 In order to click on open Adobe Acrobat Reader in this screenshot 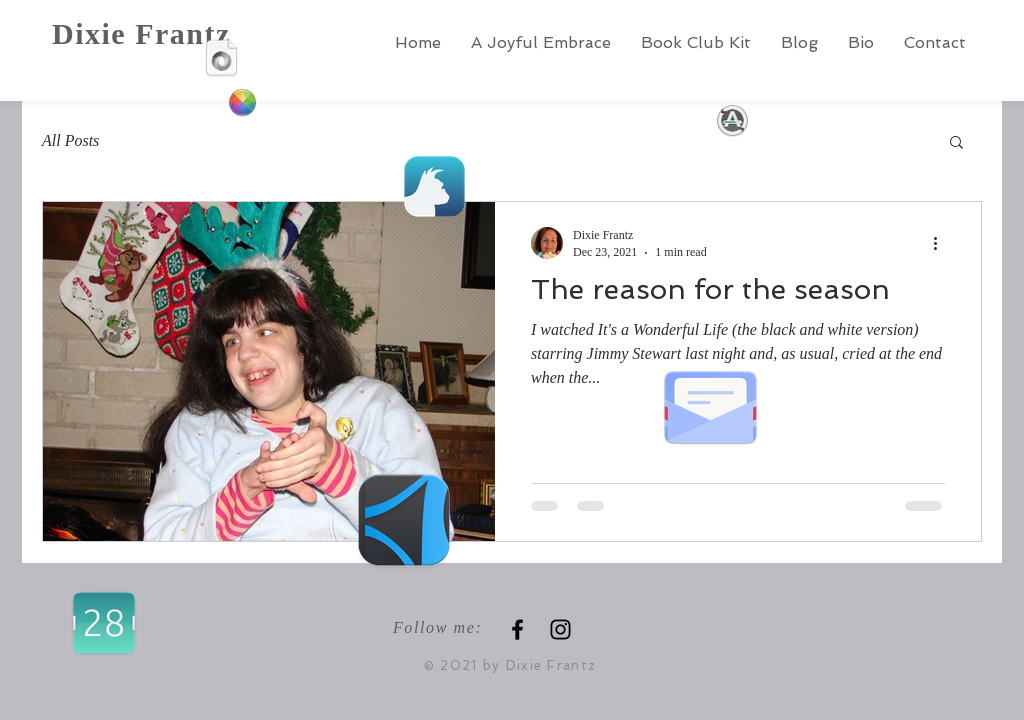, I will do `click(404, 520)`.